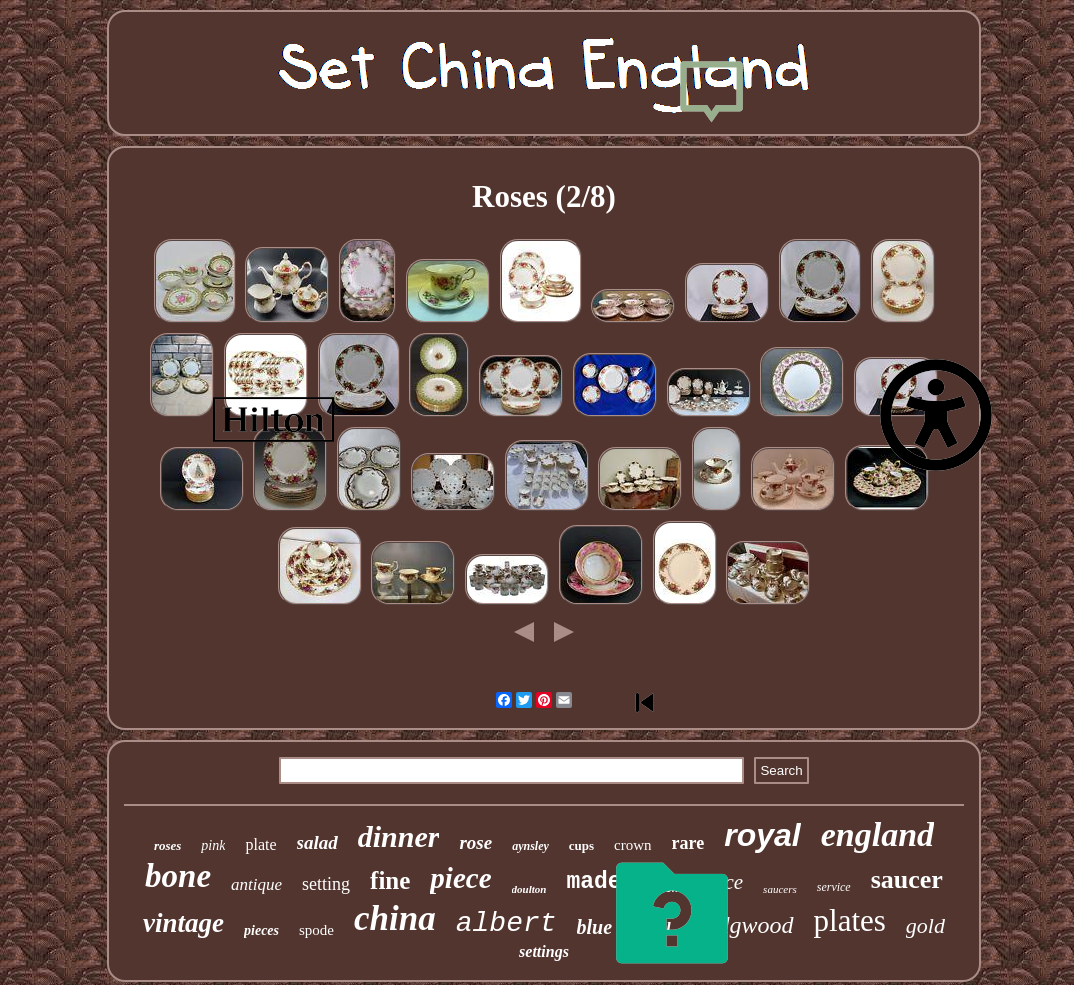  I want to click on access the Hilton hotels app or website, so click(273, 419).